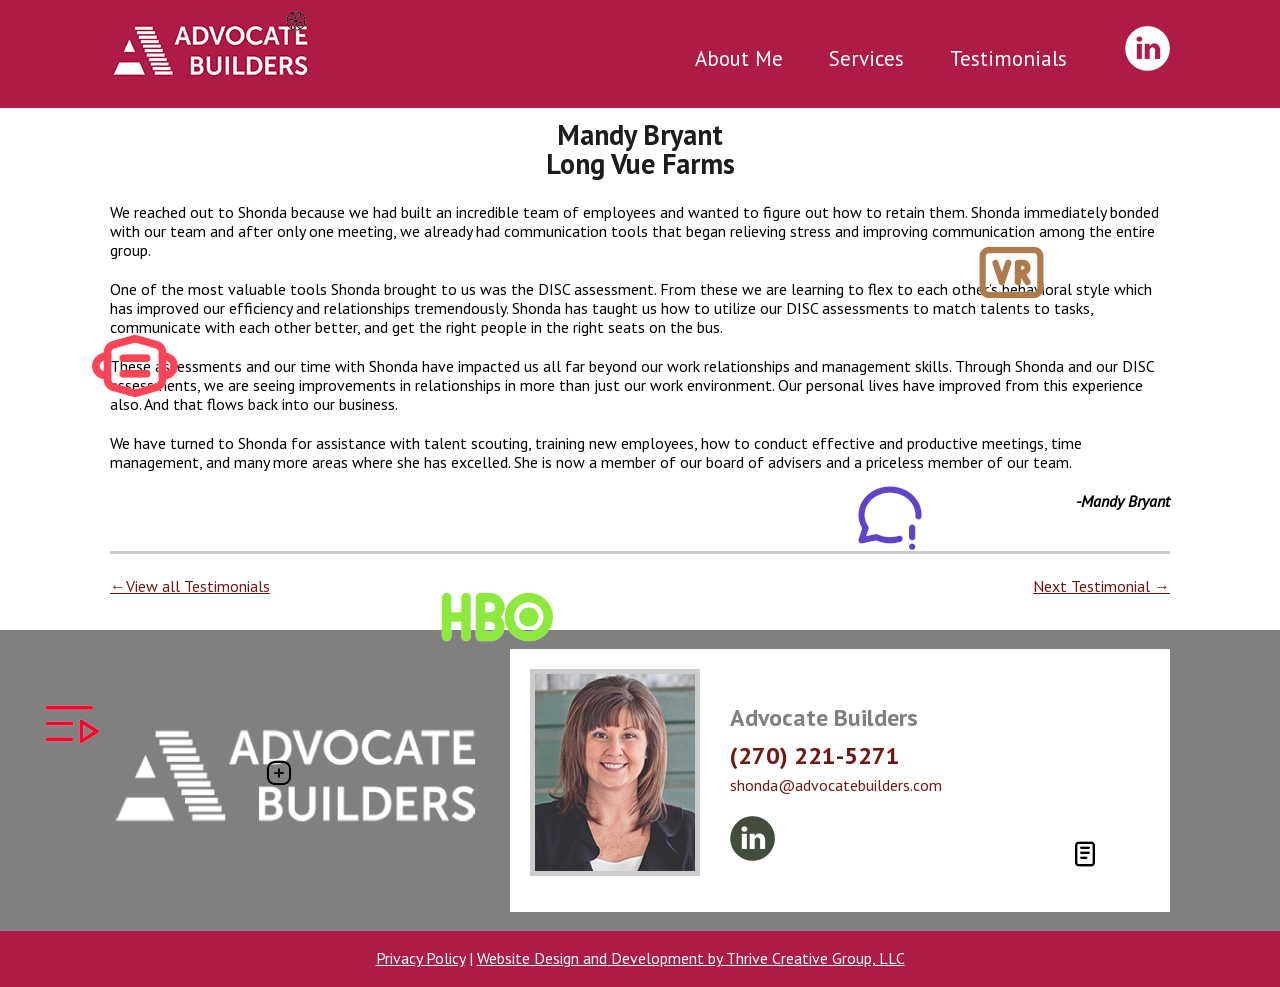 Image resolution: width=1280 pixels, height=987 pixels. What do you see at coordinates (1085, 854) in the screenshot?
I see `view your notes` at bounding box center [1085, 854].